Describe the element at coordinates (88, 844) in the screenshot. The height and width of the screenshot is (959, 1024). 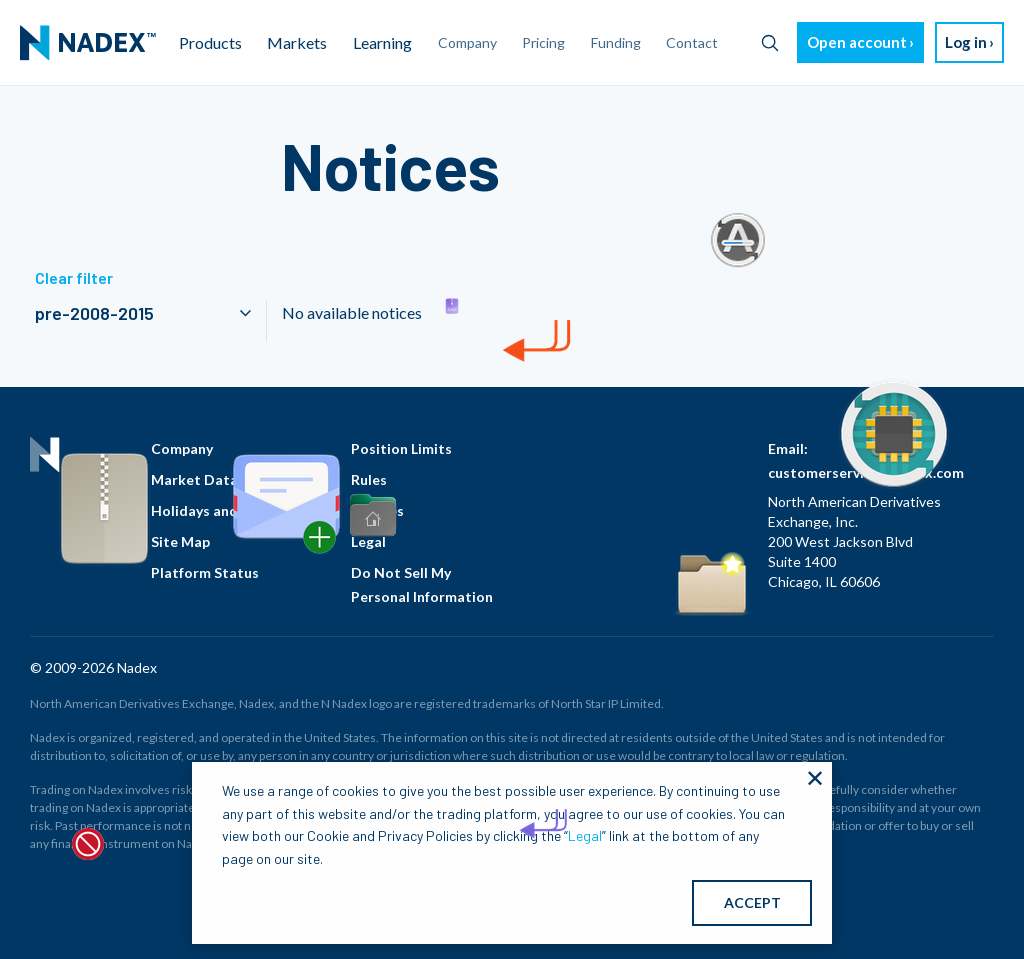
I see `delete or remove selected item` at that location.